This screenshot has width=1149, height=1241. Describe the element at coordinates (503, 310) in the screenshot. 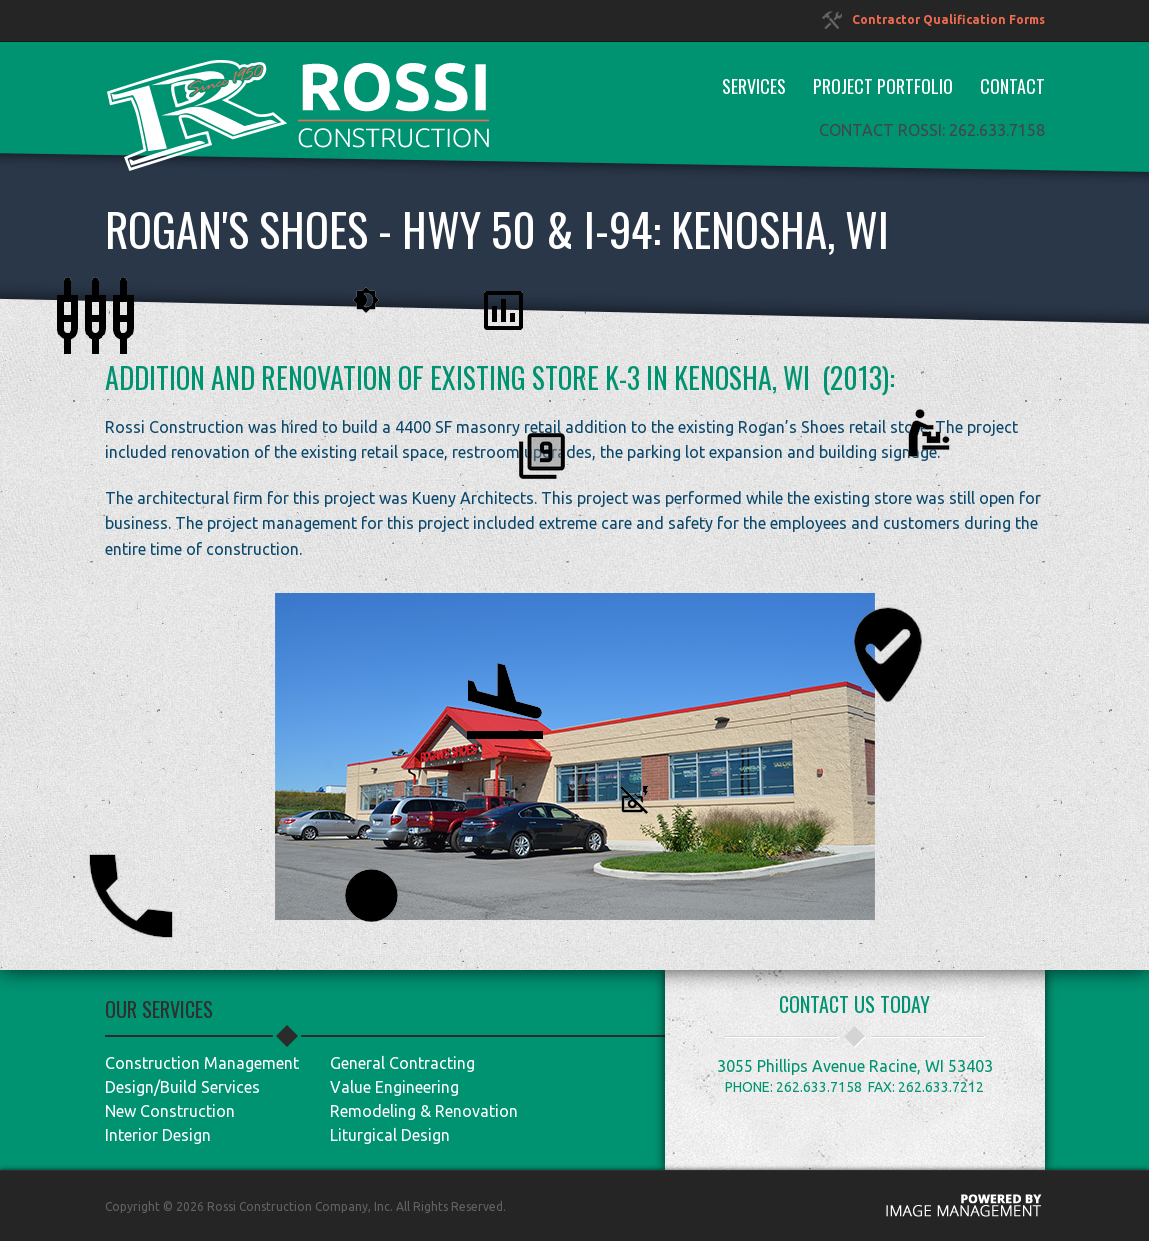

I see `view poll results` at that location.